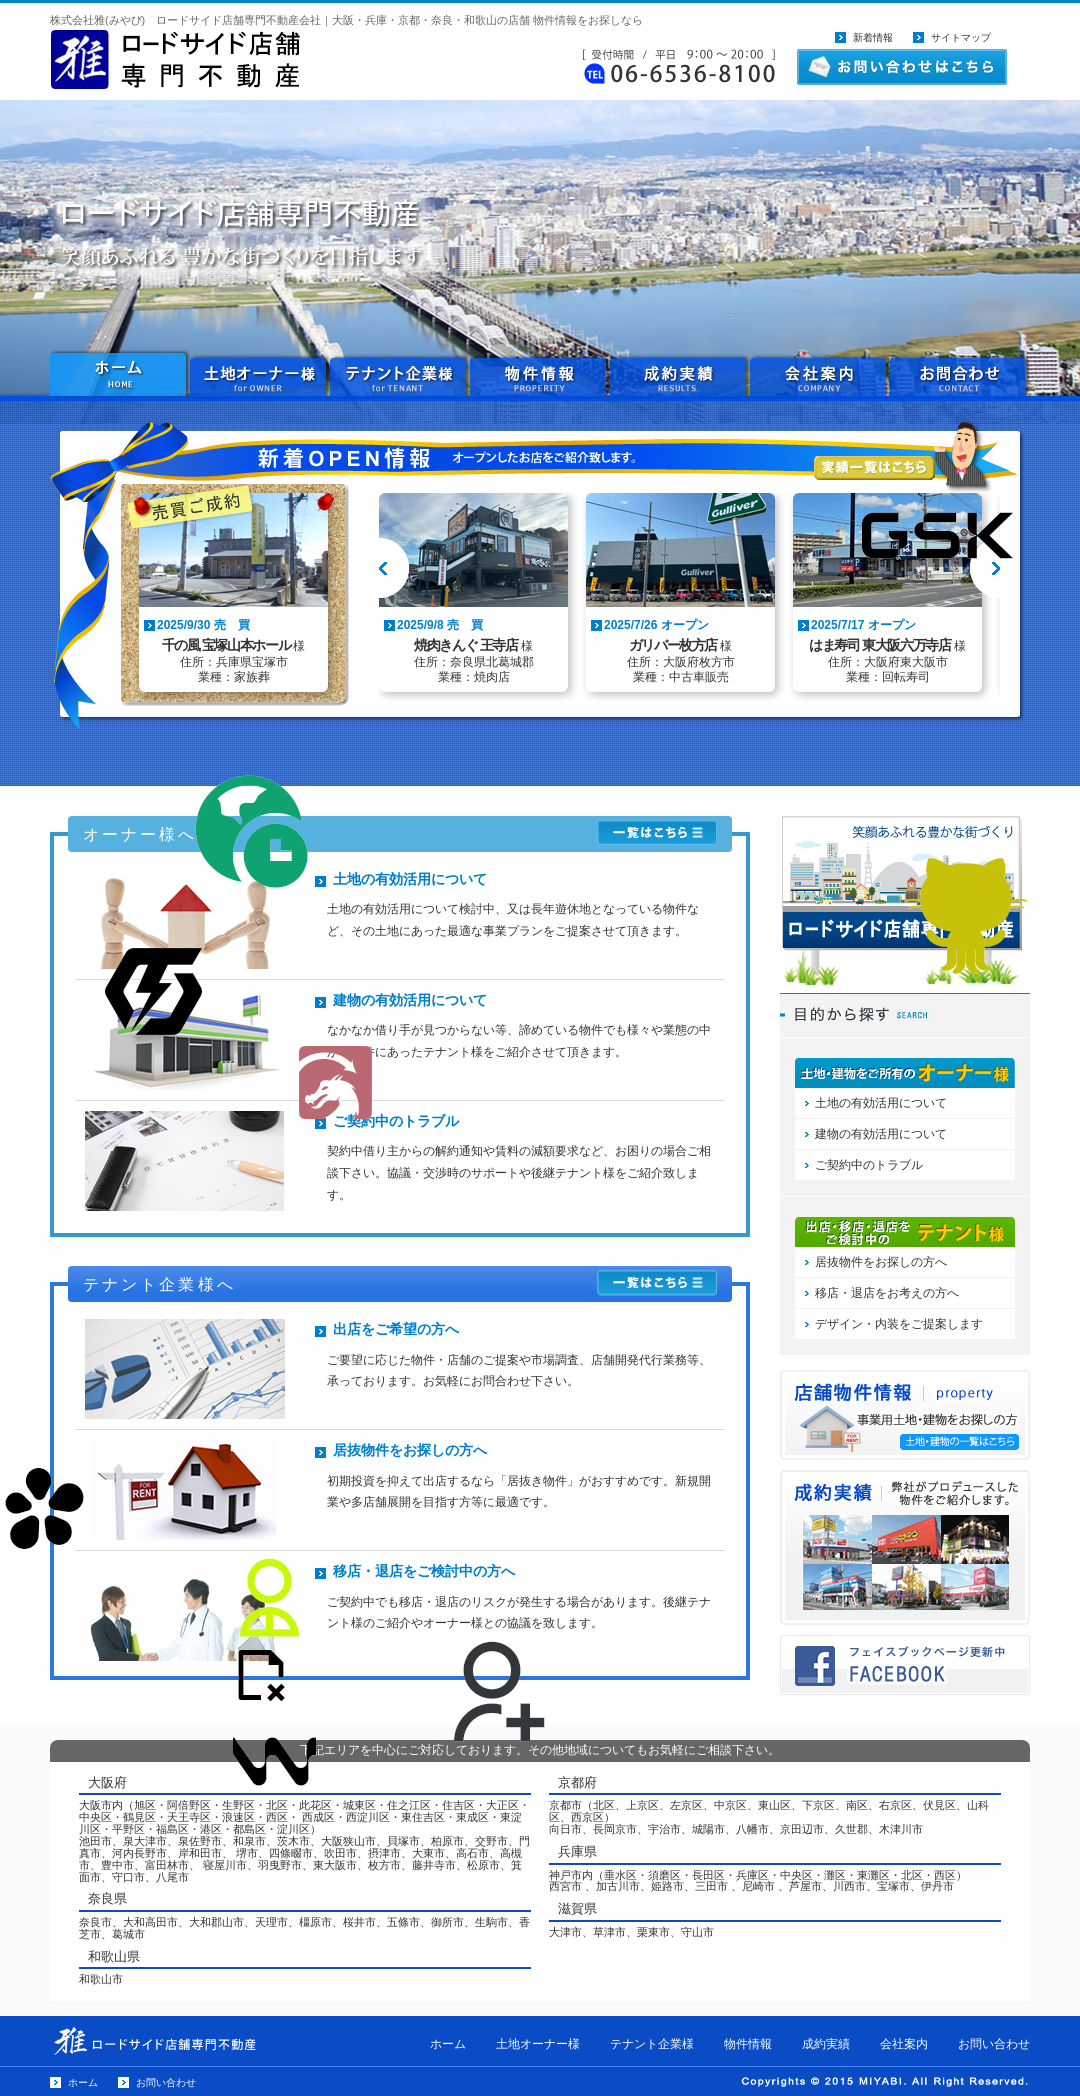 This screenshot has height=2096, width=1080. I want to click on view or set time zone settings, so click(249, 829).